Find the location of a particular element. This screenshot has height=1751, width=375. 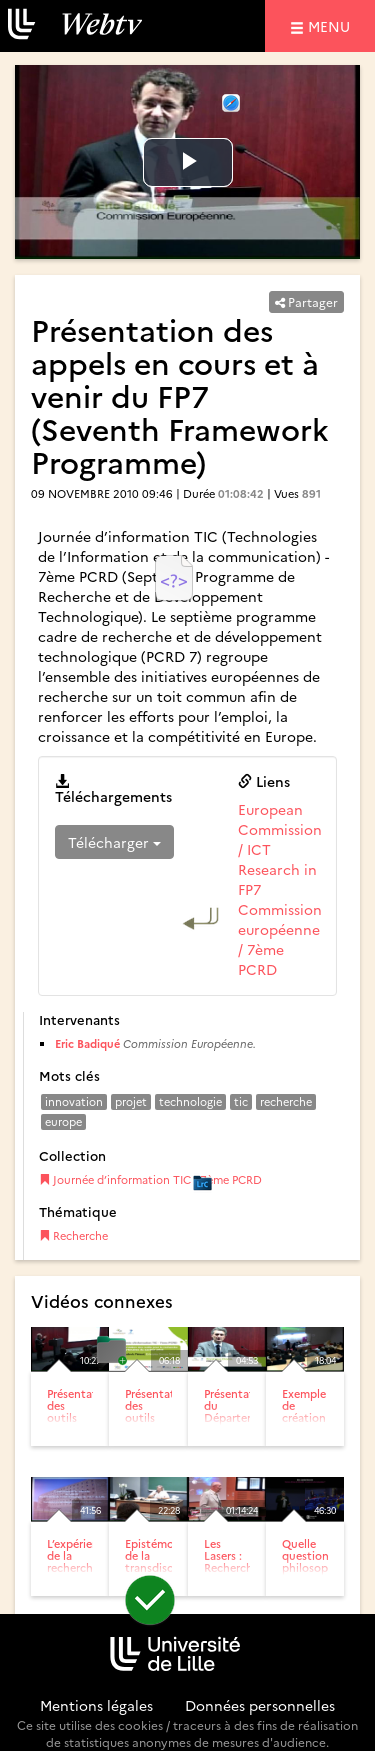

reply to all recipients in an email thread is located at coordinates (200, 916).